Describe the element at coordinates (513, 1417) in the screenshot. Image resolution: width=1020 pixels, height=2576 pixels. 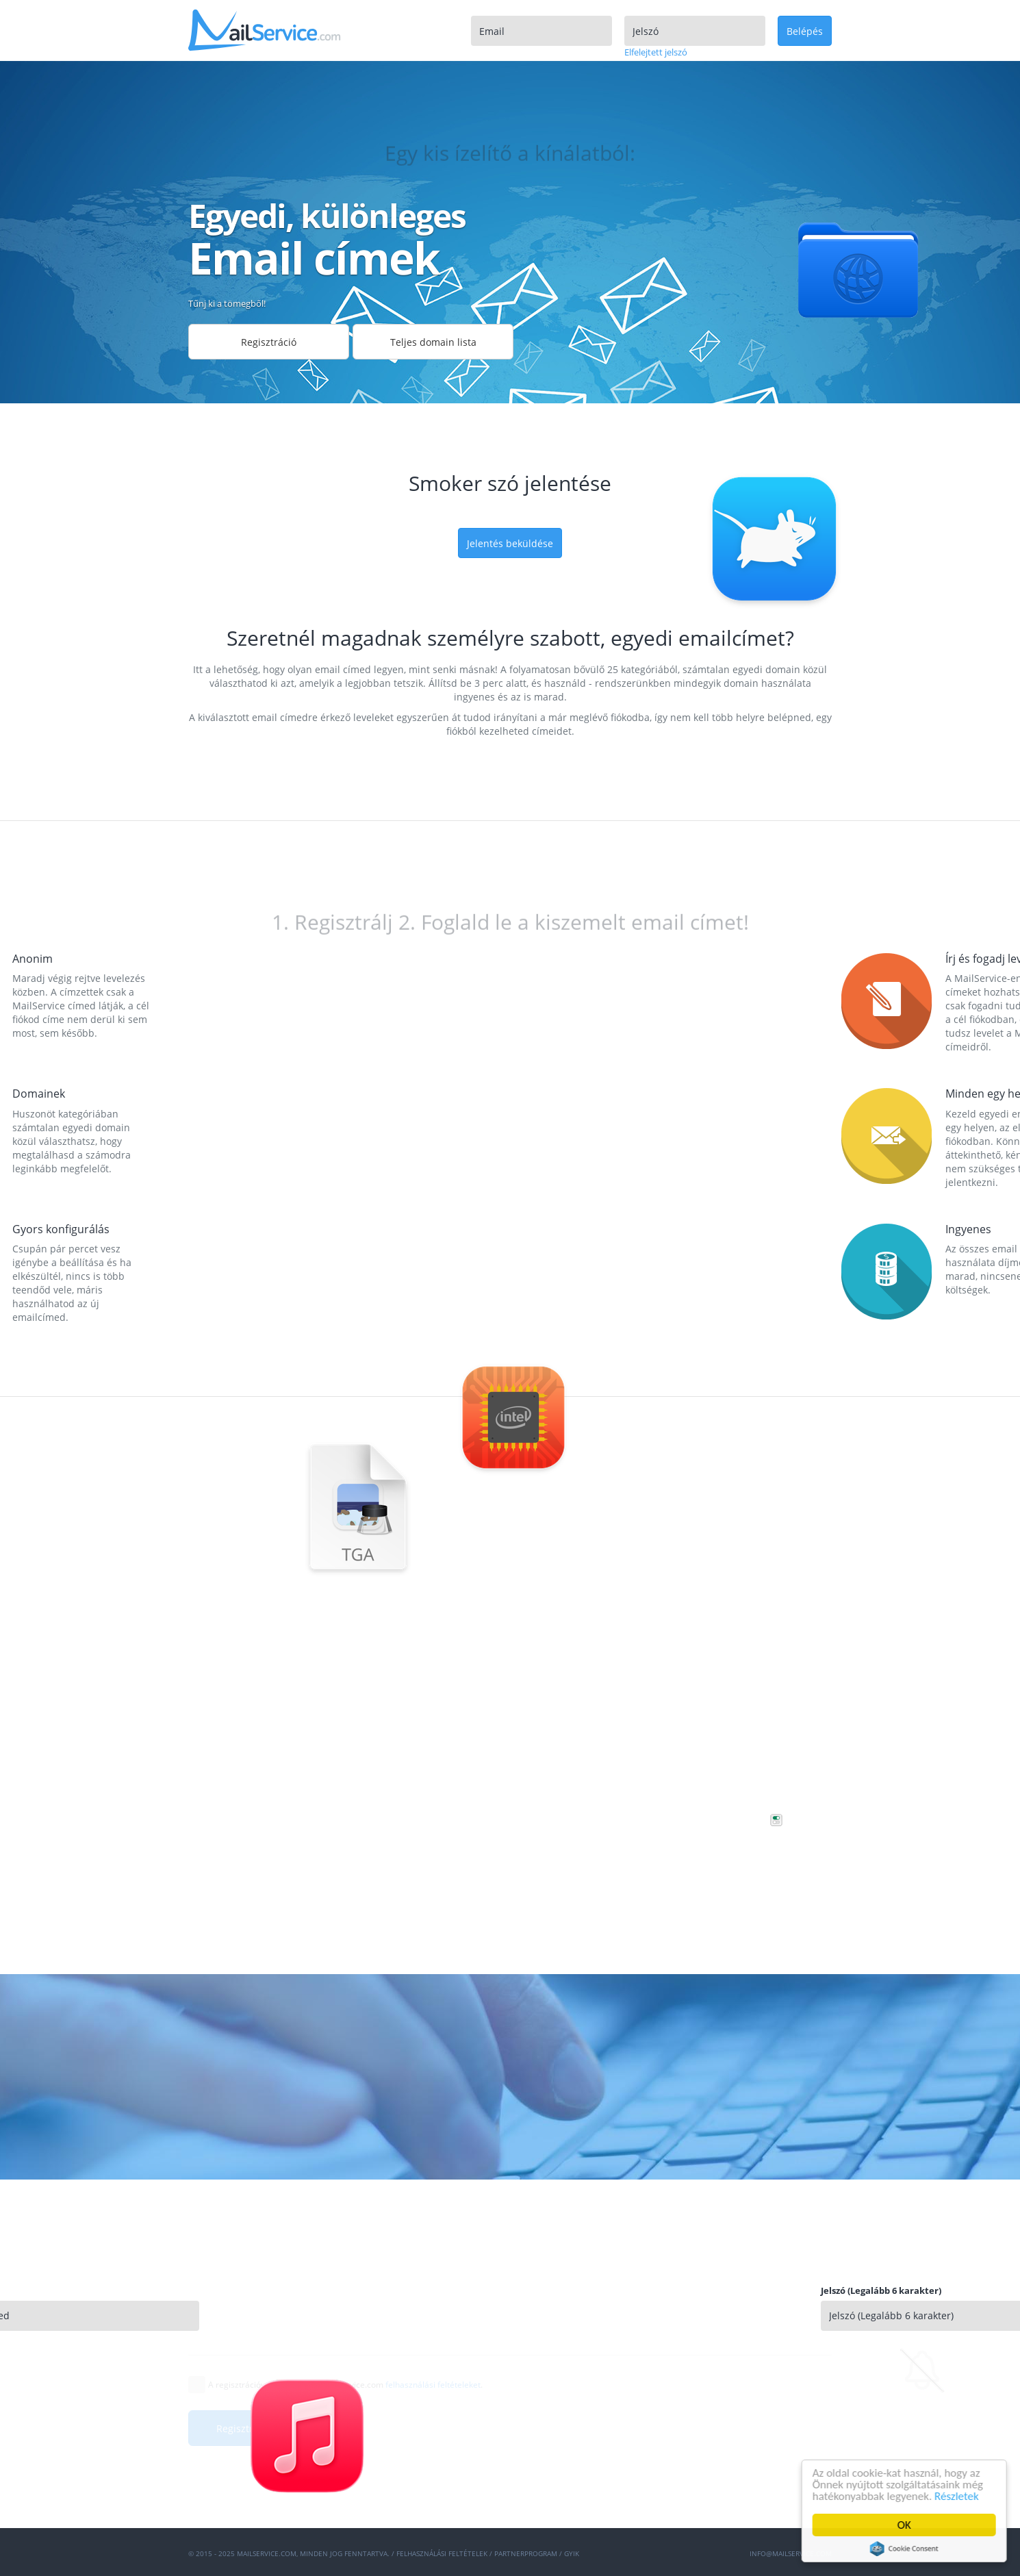
I see `launch intel system monitoring or diagnostics app` at that location.